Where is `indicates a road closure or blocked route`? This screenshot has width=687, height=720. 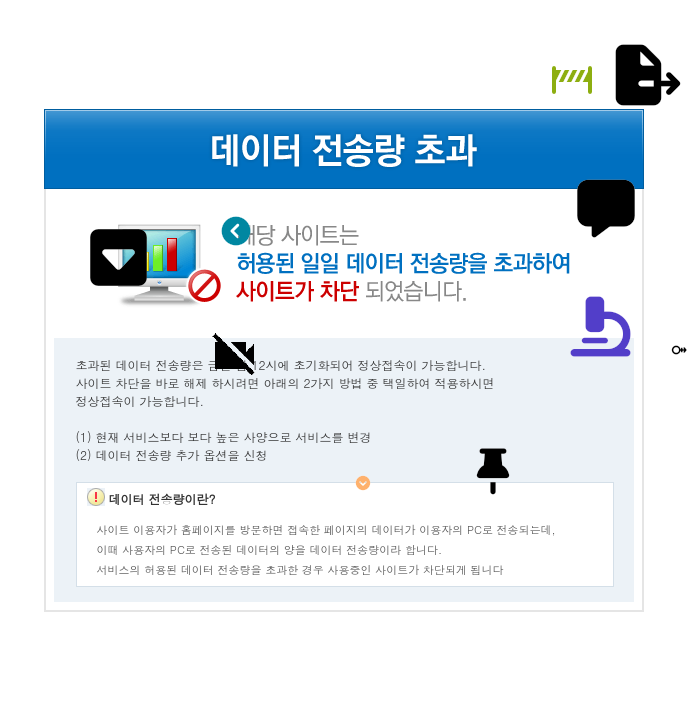 indicates a road closure or blocked route is located at coordinates (572, 80).